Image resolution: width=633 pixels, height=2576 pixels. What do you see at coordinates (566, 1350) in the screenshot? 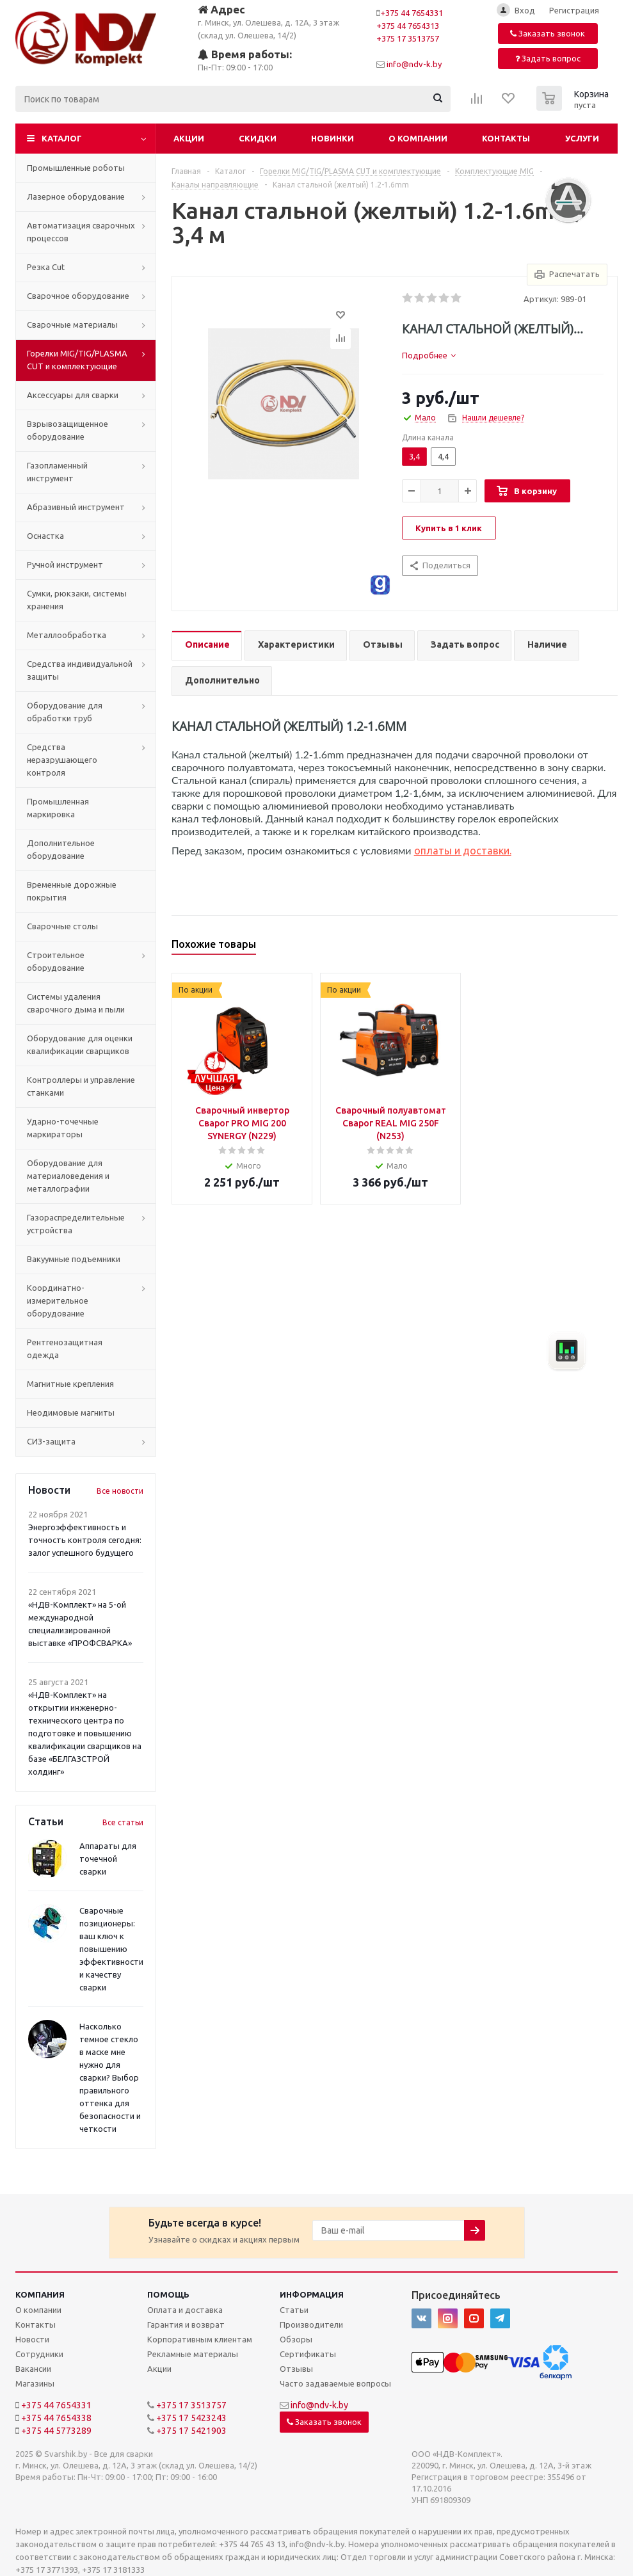
I see `open carla audio plugin host control panel` at bounding box center [566, 1350].